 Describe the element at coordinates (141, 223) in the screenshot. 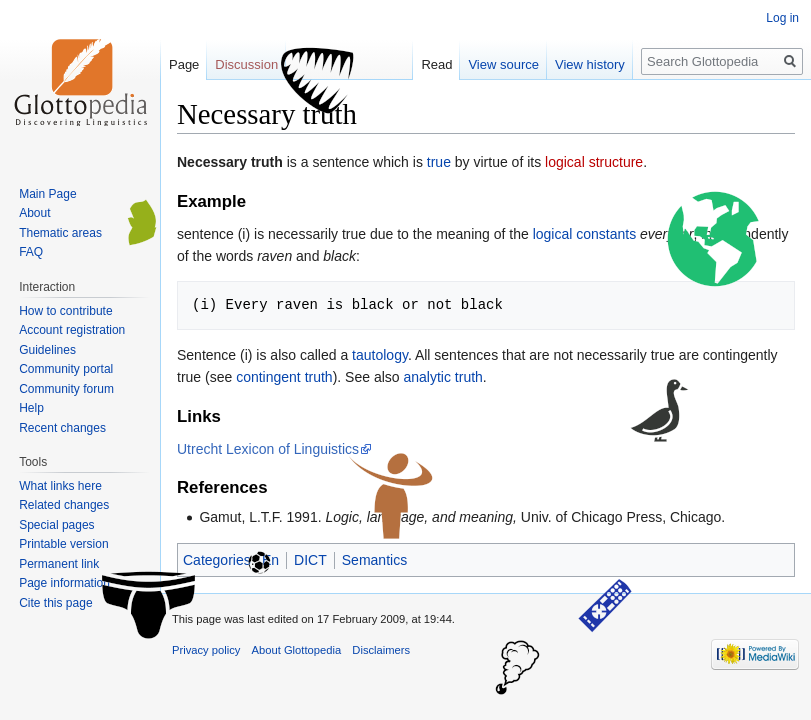

I see `select South Korea as your country or region` at that location.